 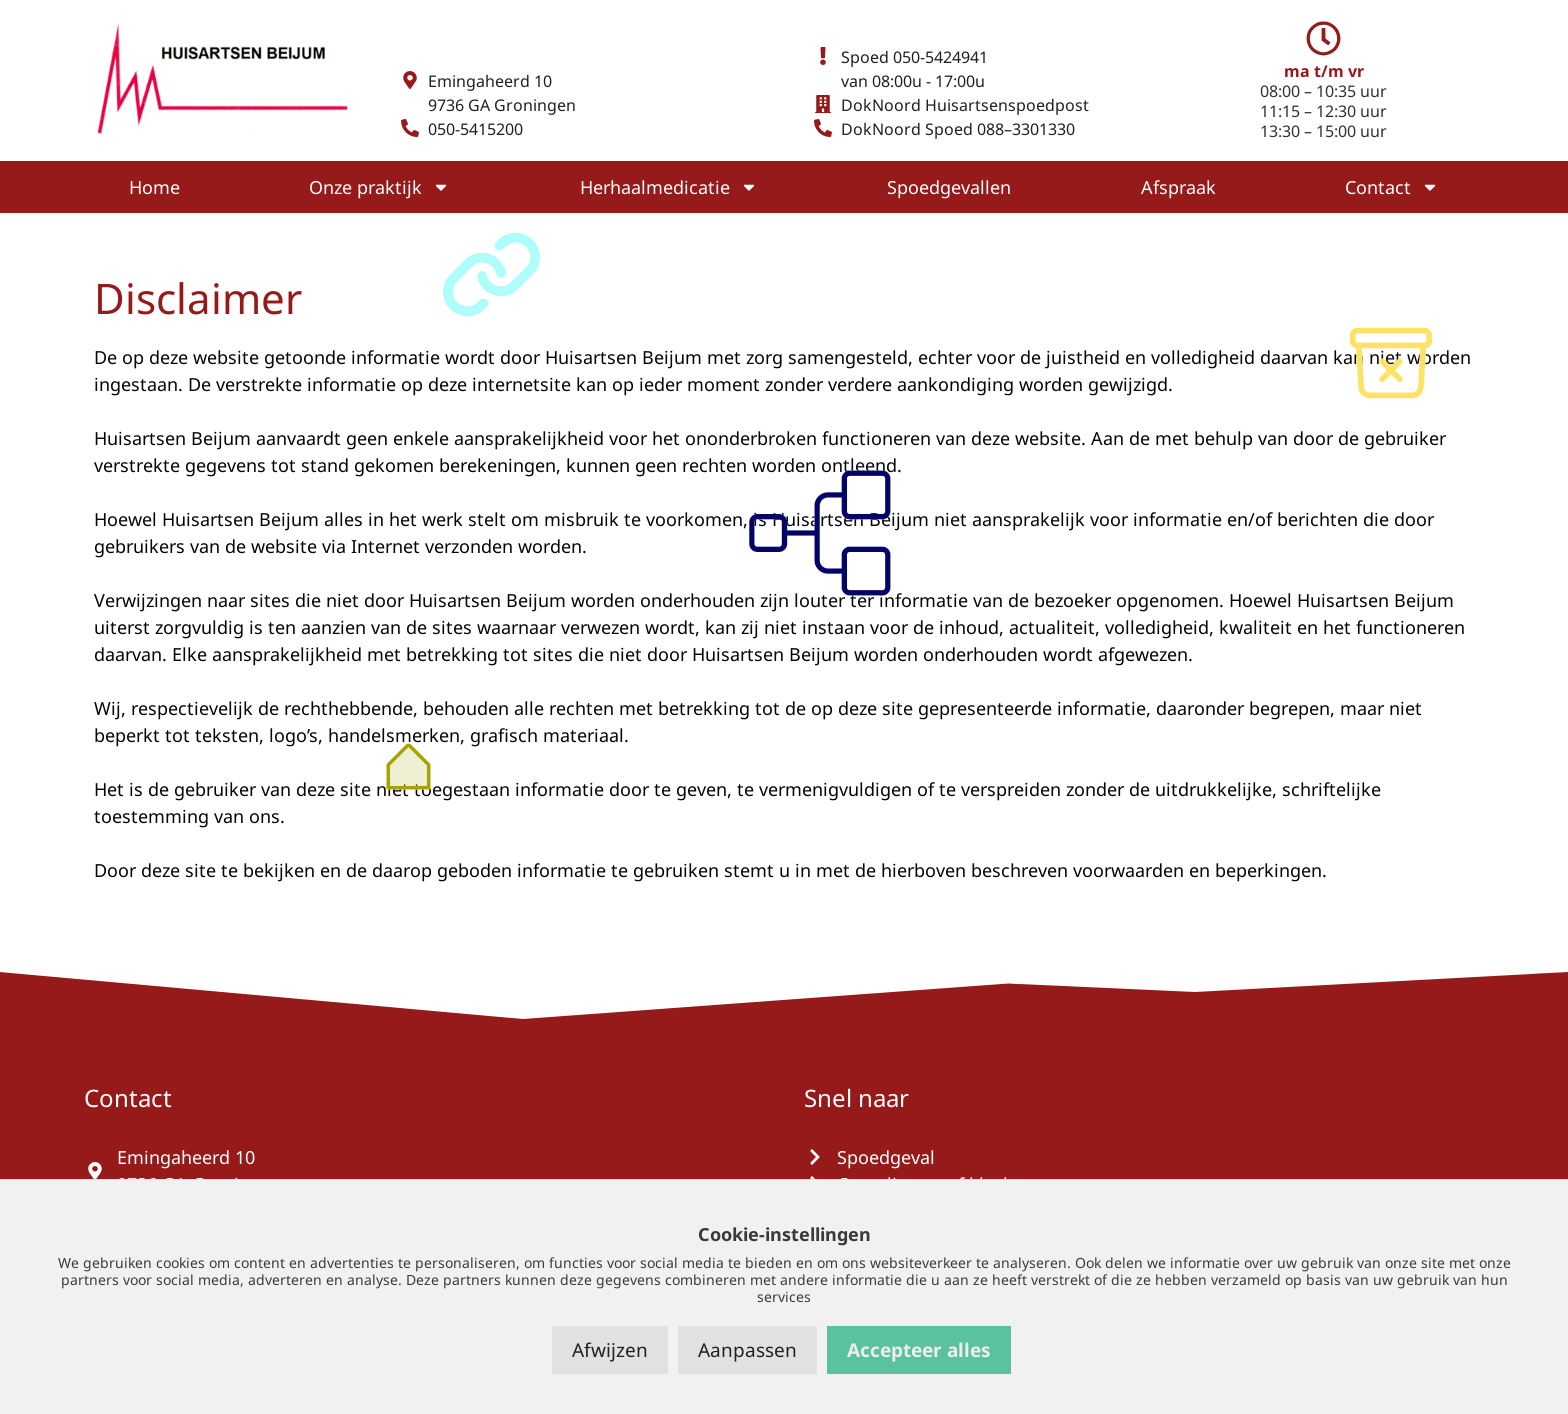 What do you see at coordinates (1391, 363) in the screenshot?
I see `remove item from archive` at bounding box center [1391, 363].